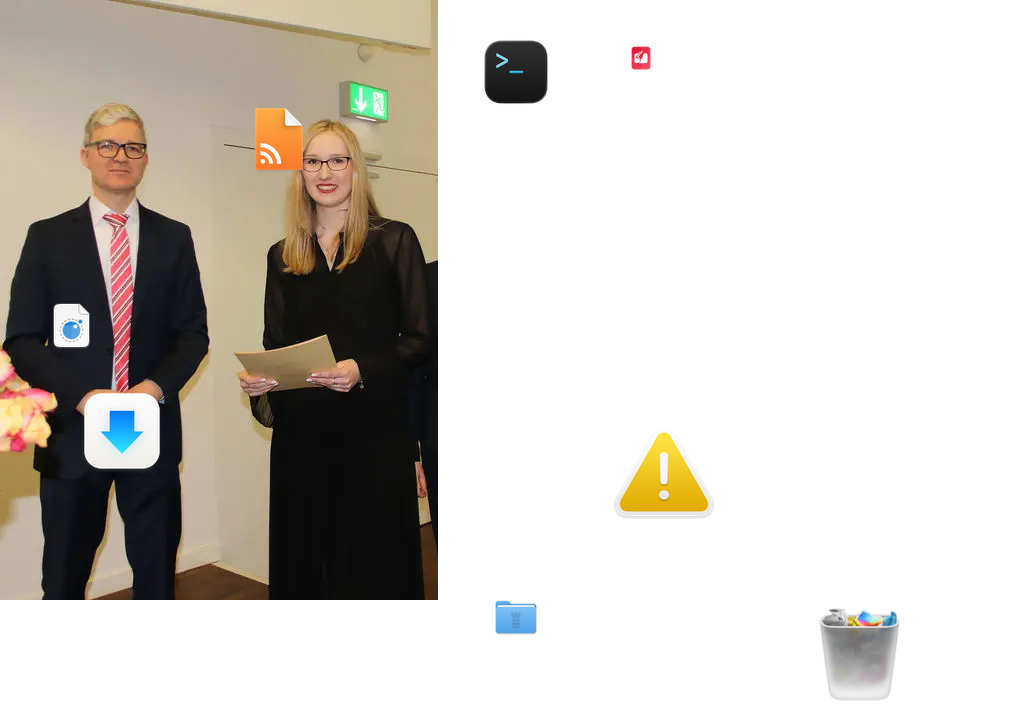  Describe the element at coordinates (516, 617) in the screenshot. I see `open Intego security software folder` at that location.